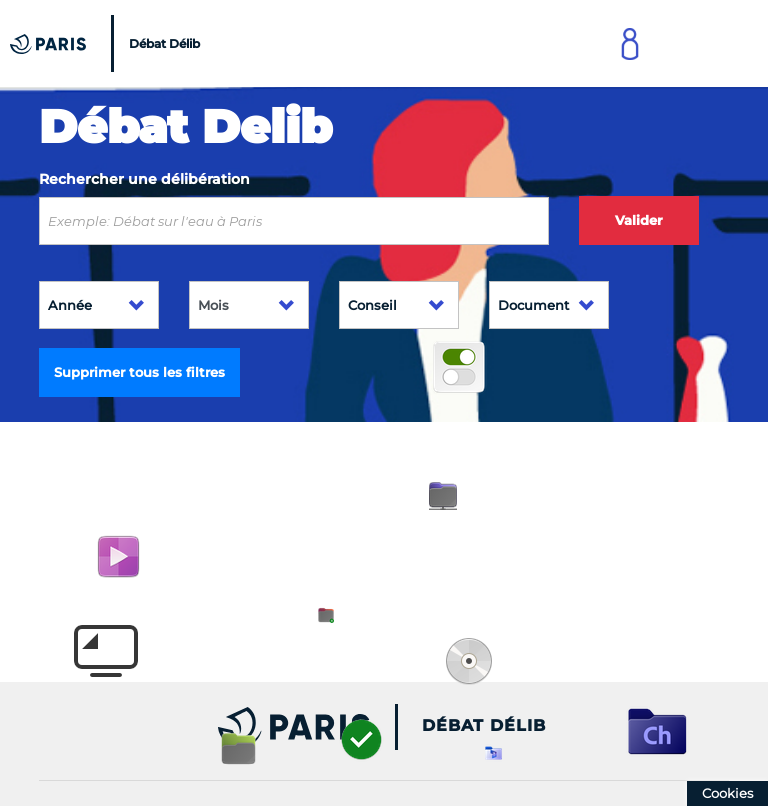 The image size is (768, 806). Describe the element at coordinates (469, 661) in the screenshot. I see `access DVD-RW drive or disc` at that location.